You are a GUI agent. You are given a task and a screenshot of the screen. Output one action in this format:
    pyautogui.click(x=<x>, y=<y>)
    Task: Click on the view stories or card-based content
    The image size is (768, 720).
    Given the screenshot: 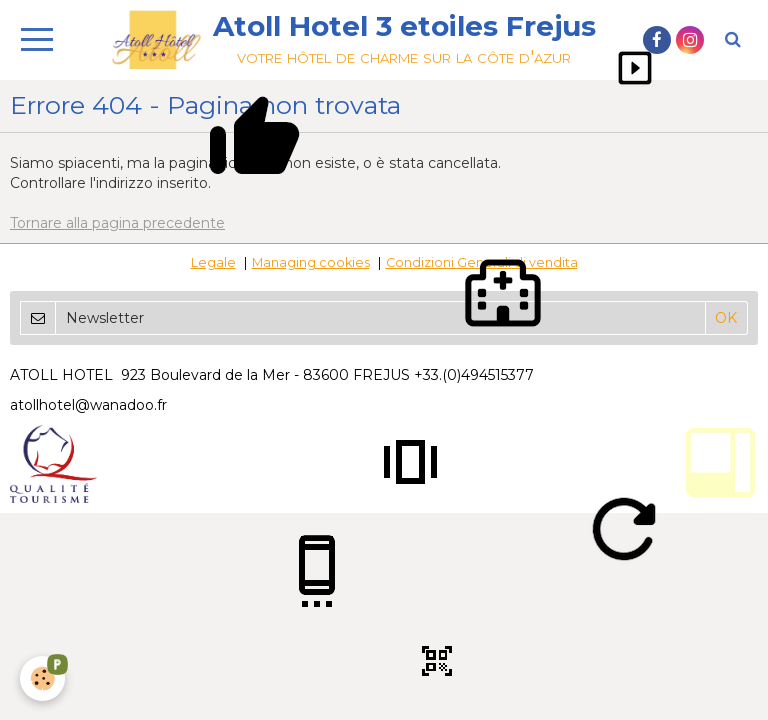 What is the action you would take?
    pyautogui.click(x=410, y=463)
    